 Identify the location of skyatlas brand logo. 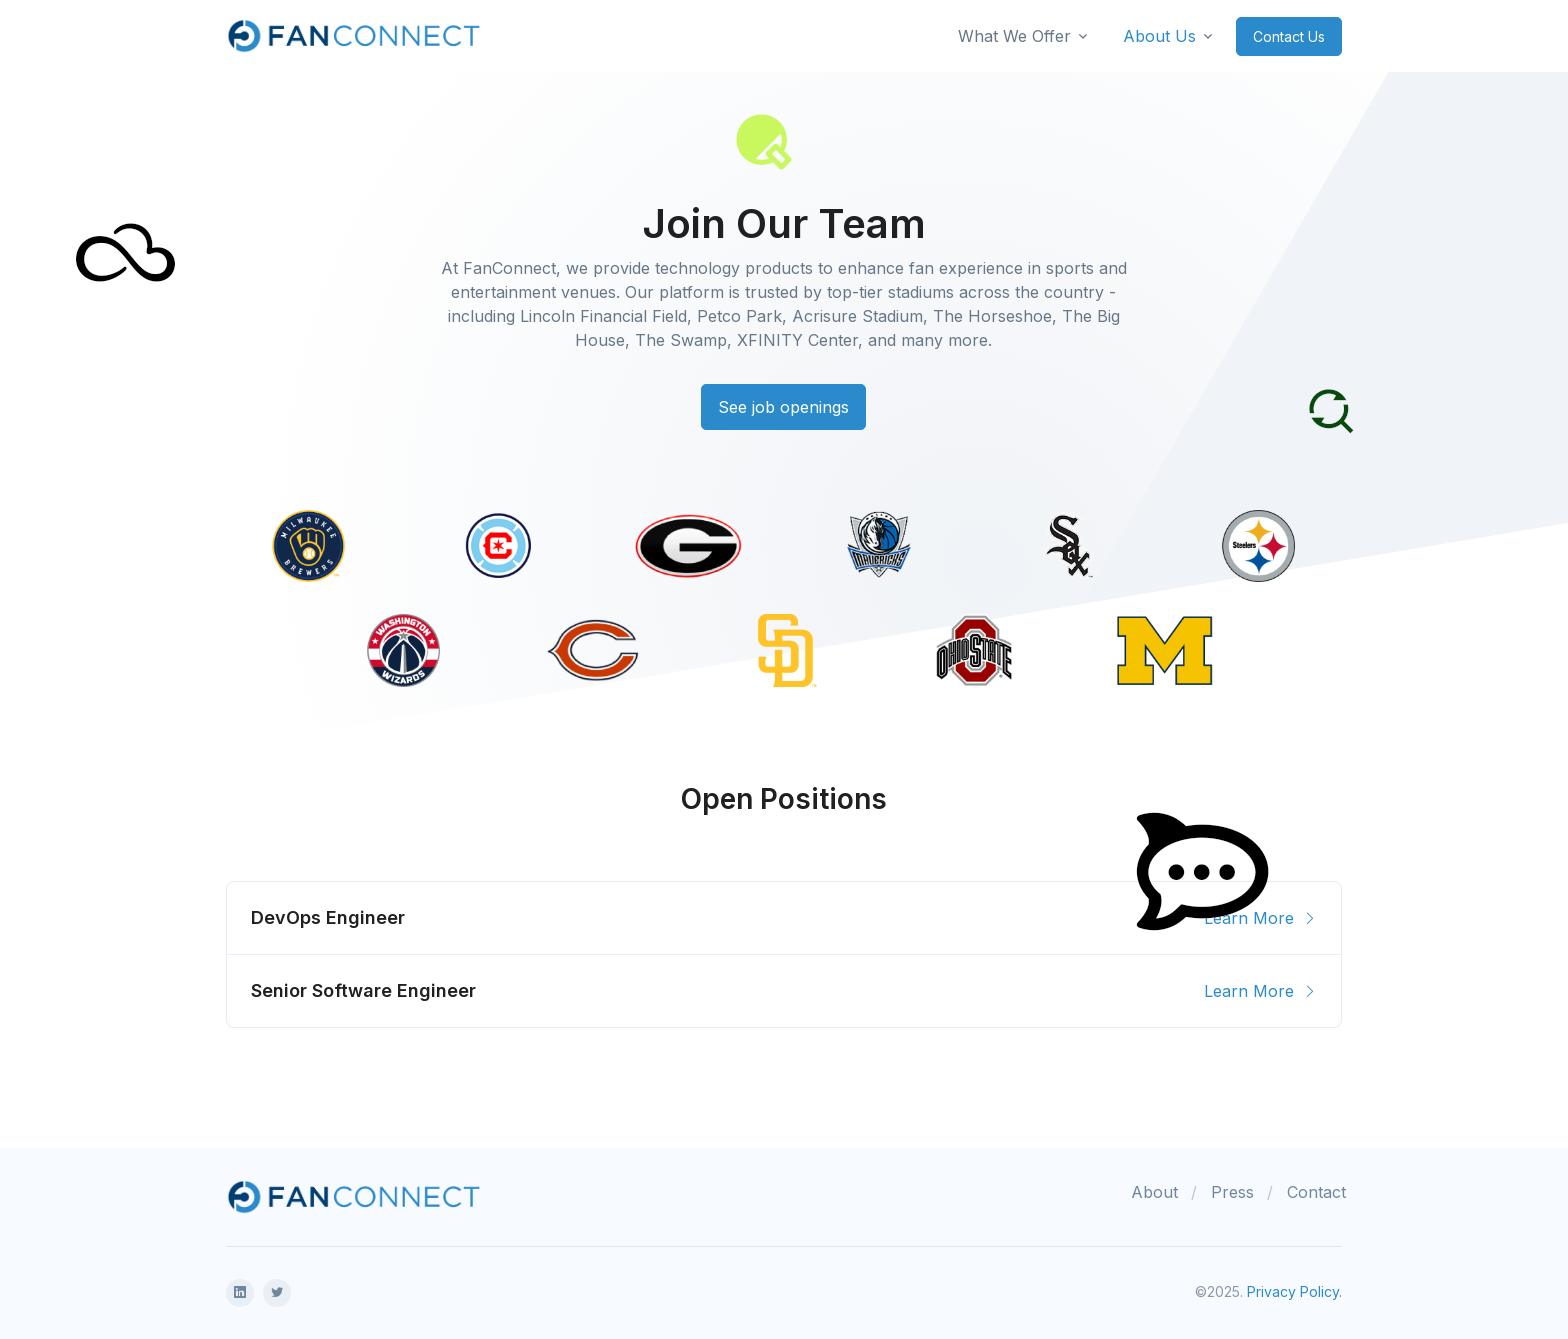
(125, 252).